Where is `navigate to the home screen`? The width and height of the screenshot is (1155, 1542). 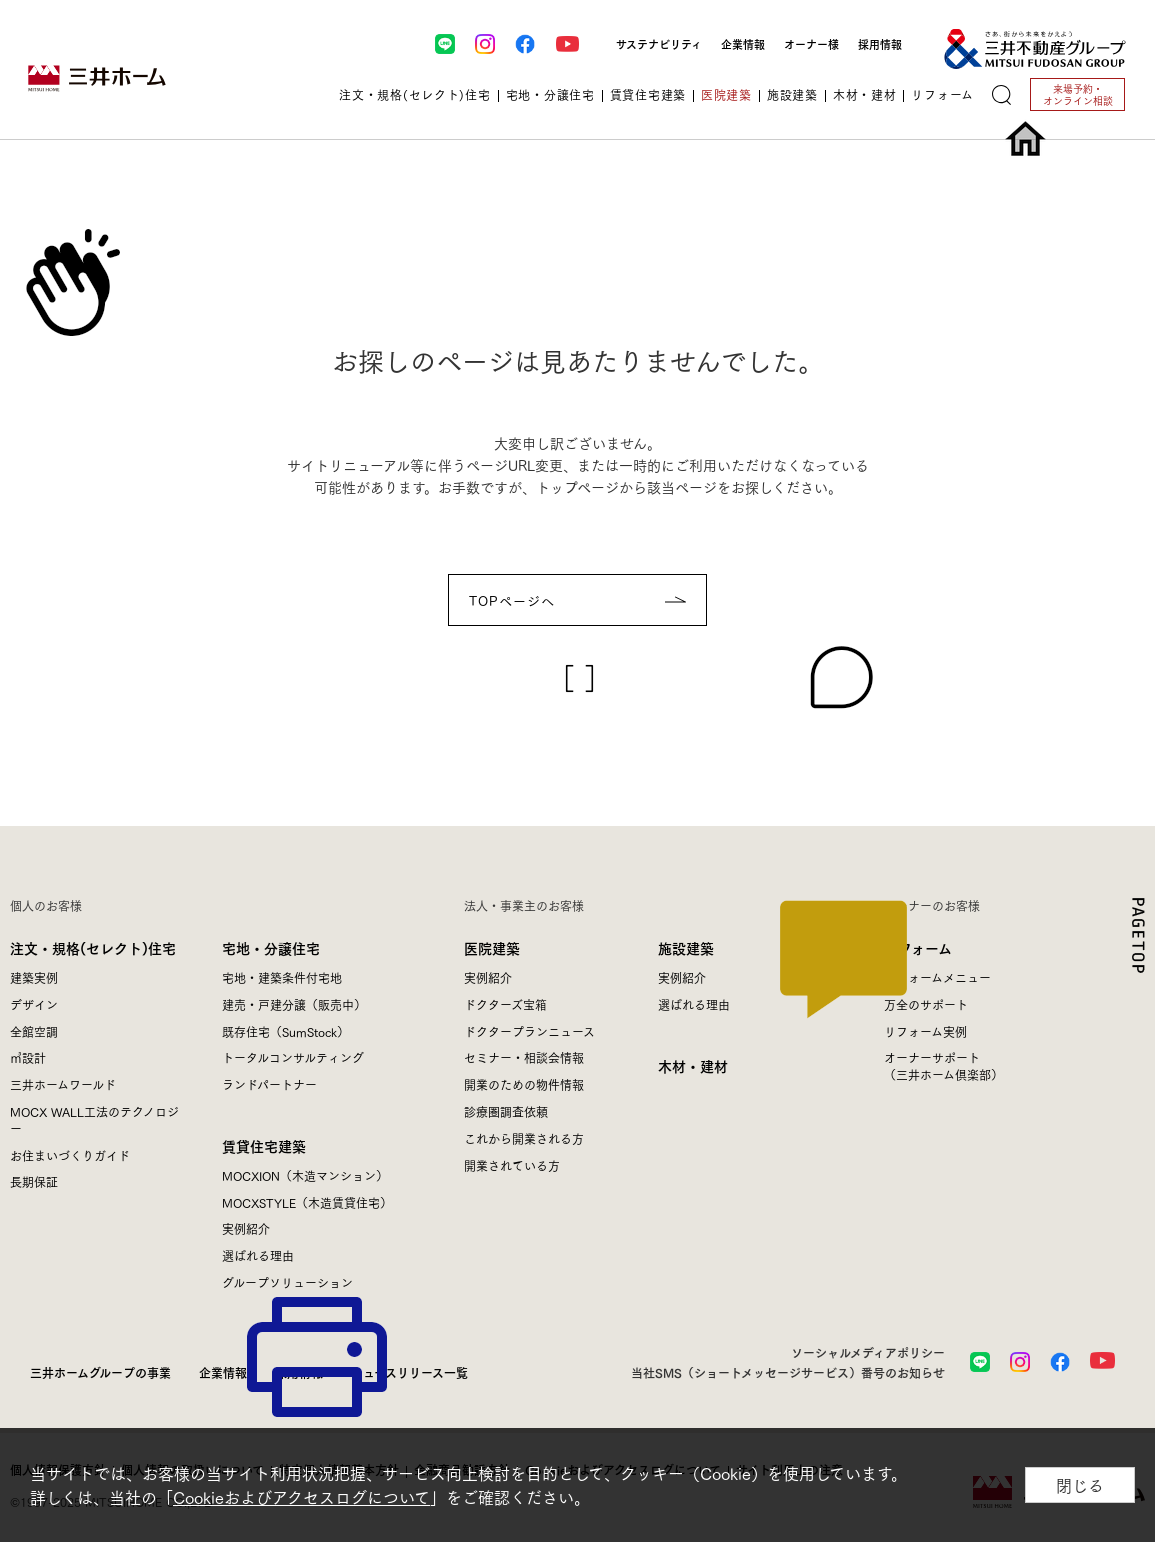 navigate to the home screen is located at coordinates (1025, 139).